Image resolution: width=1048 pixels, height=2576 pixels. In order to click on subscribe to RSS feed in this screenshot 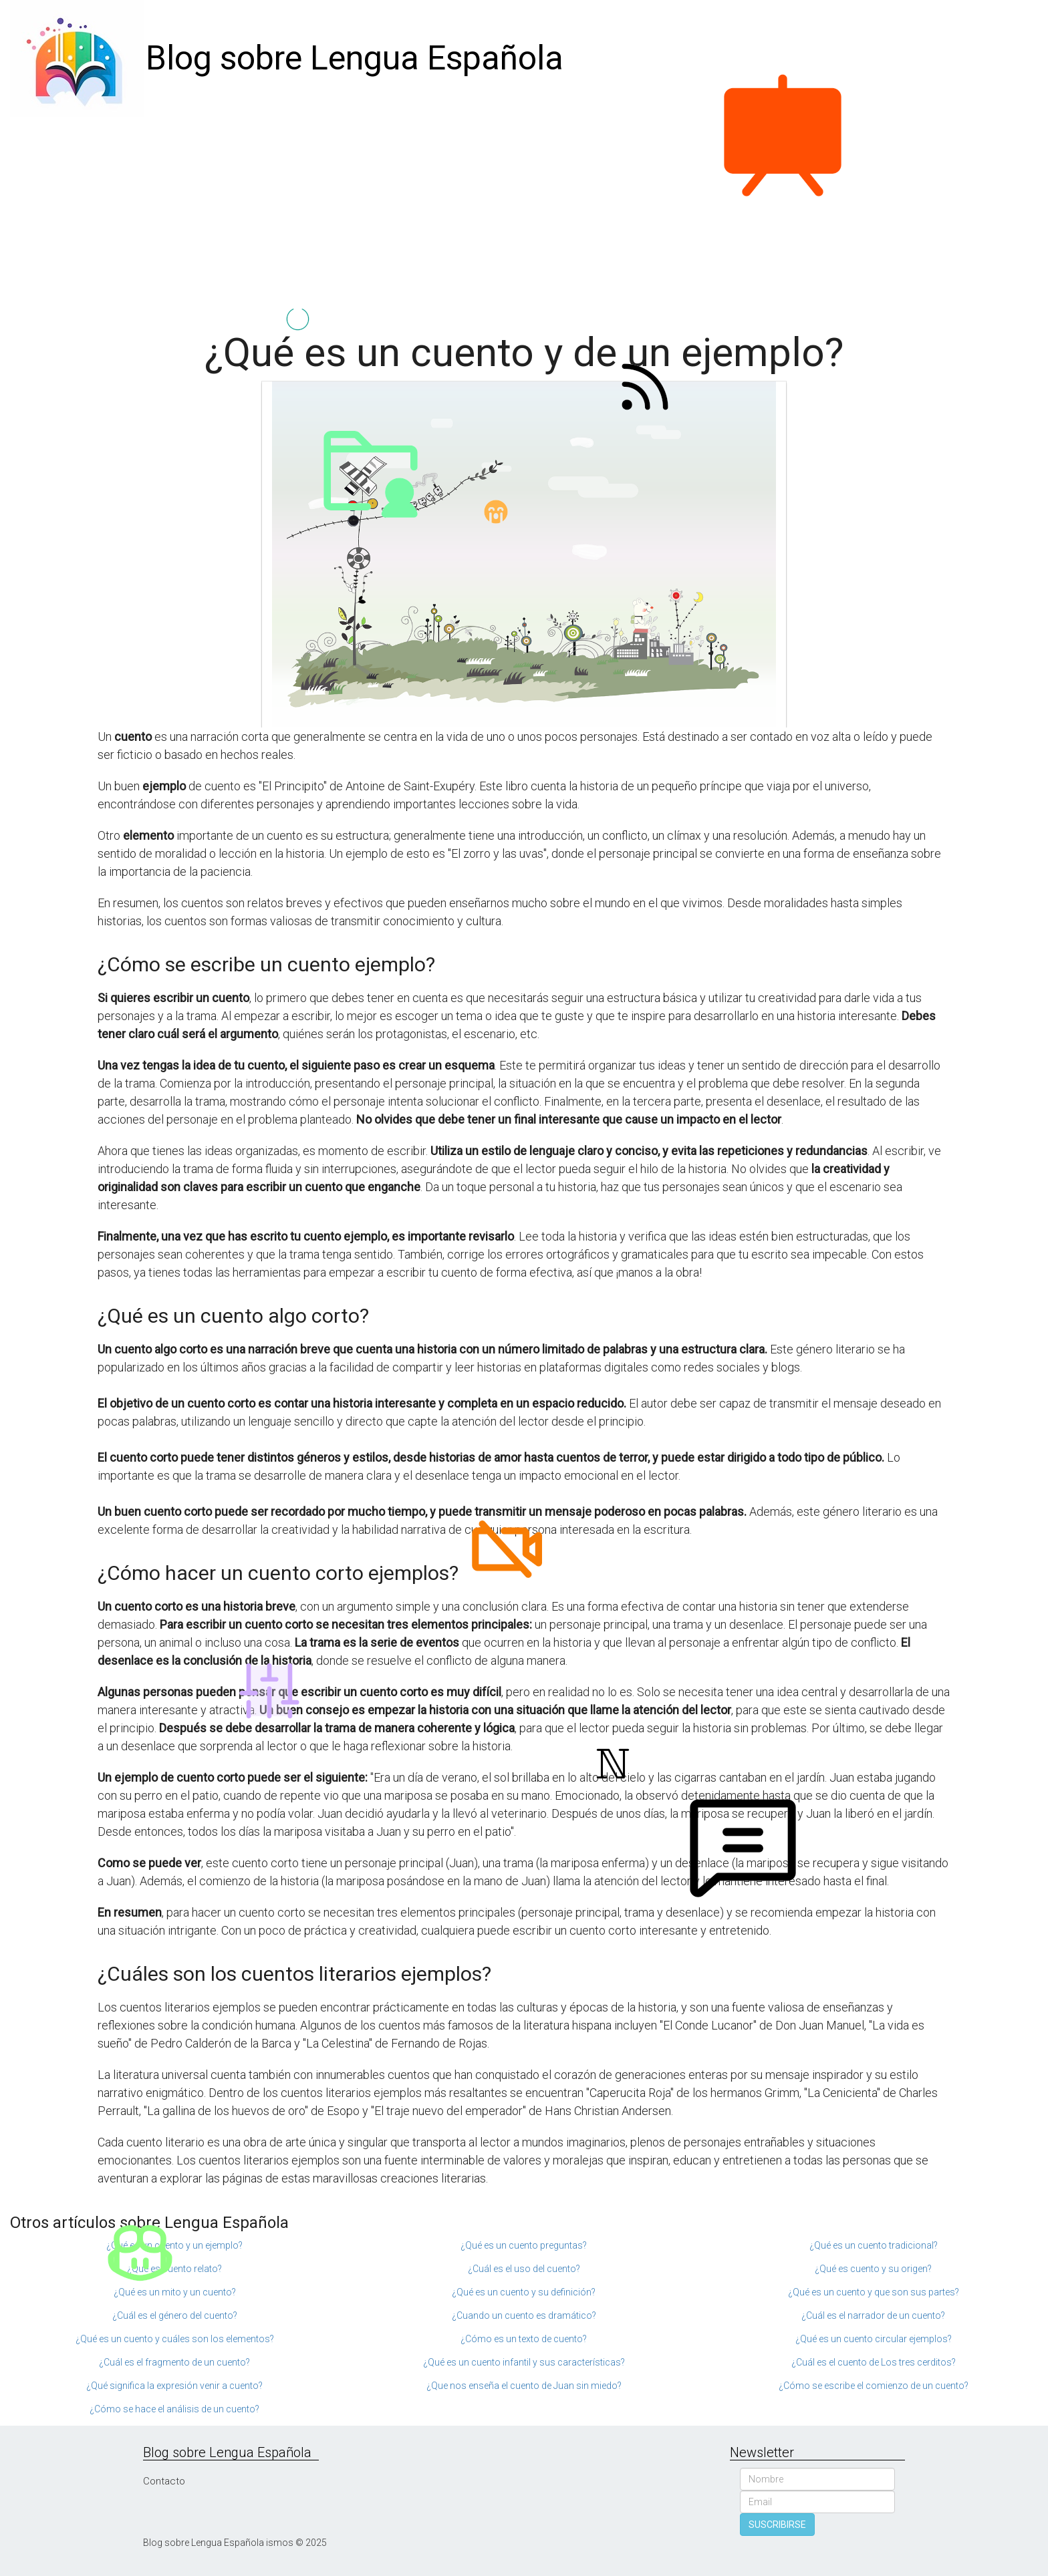, I will do `click(645, 387)`.